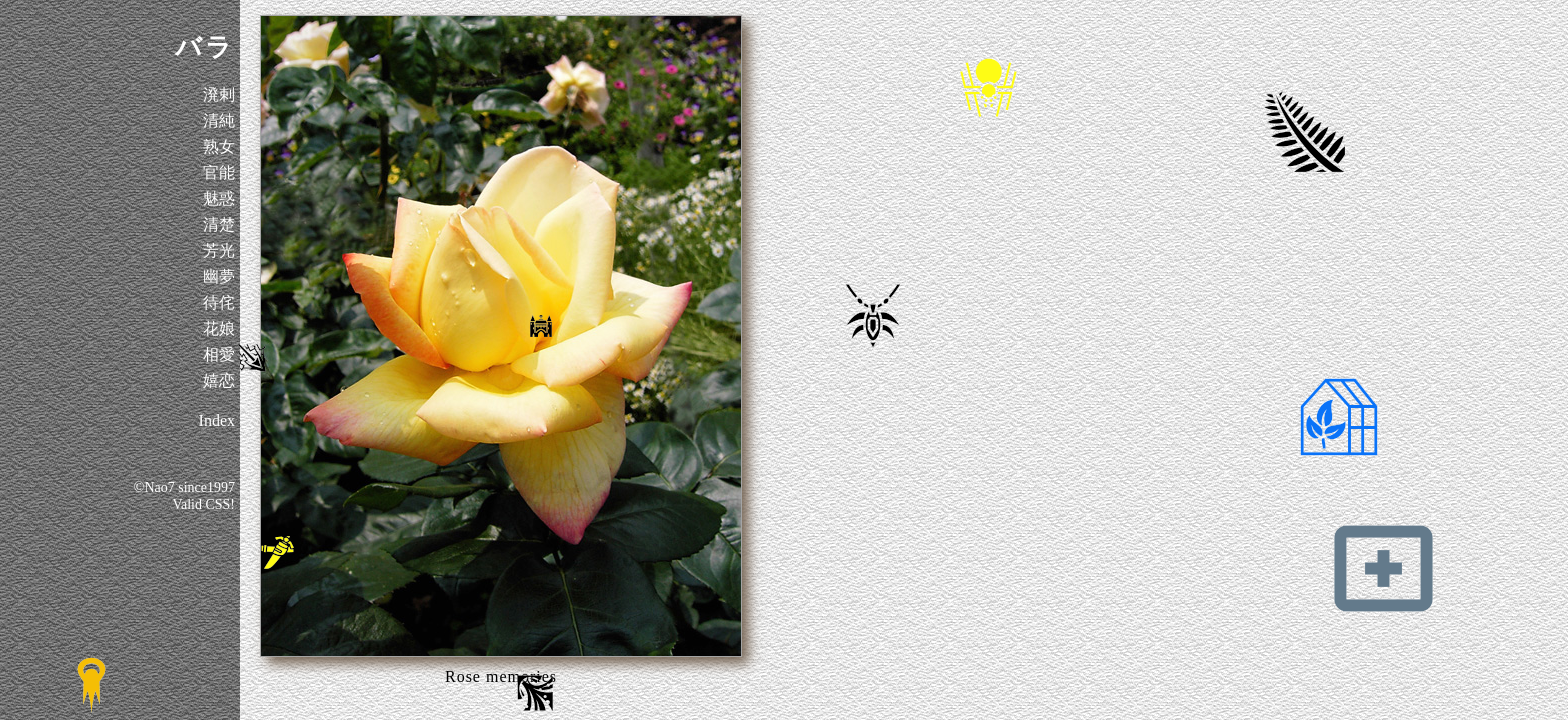 This screenshot has height=720, width=1568. Describe the element at coordinates (91, 685) in the screenshot. I see `trigger an explosion or blast effect` at that location.